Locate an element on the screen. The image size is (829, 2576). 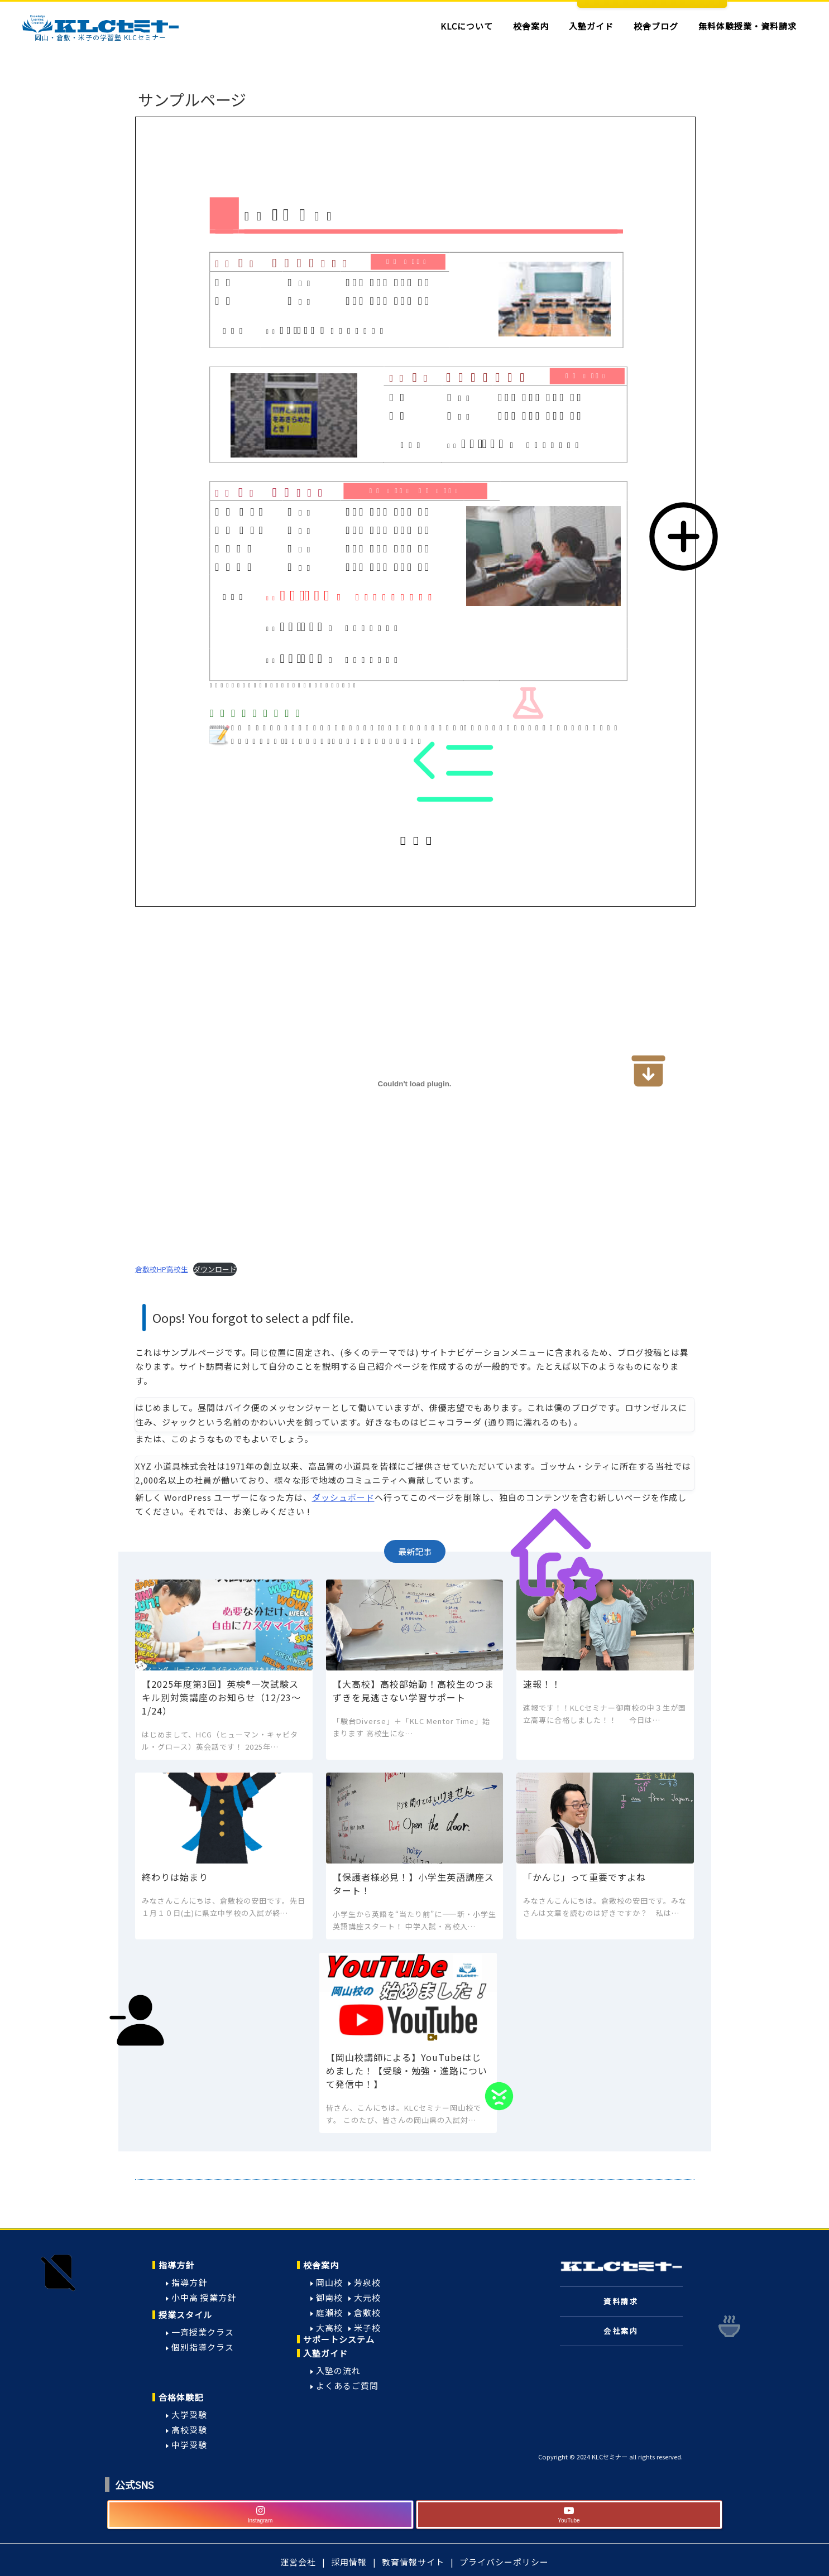
indicate angry or frustrated reaction is located at coordinates (499, 2096).